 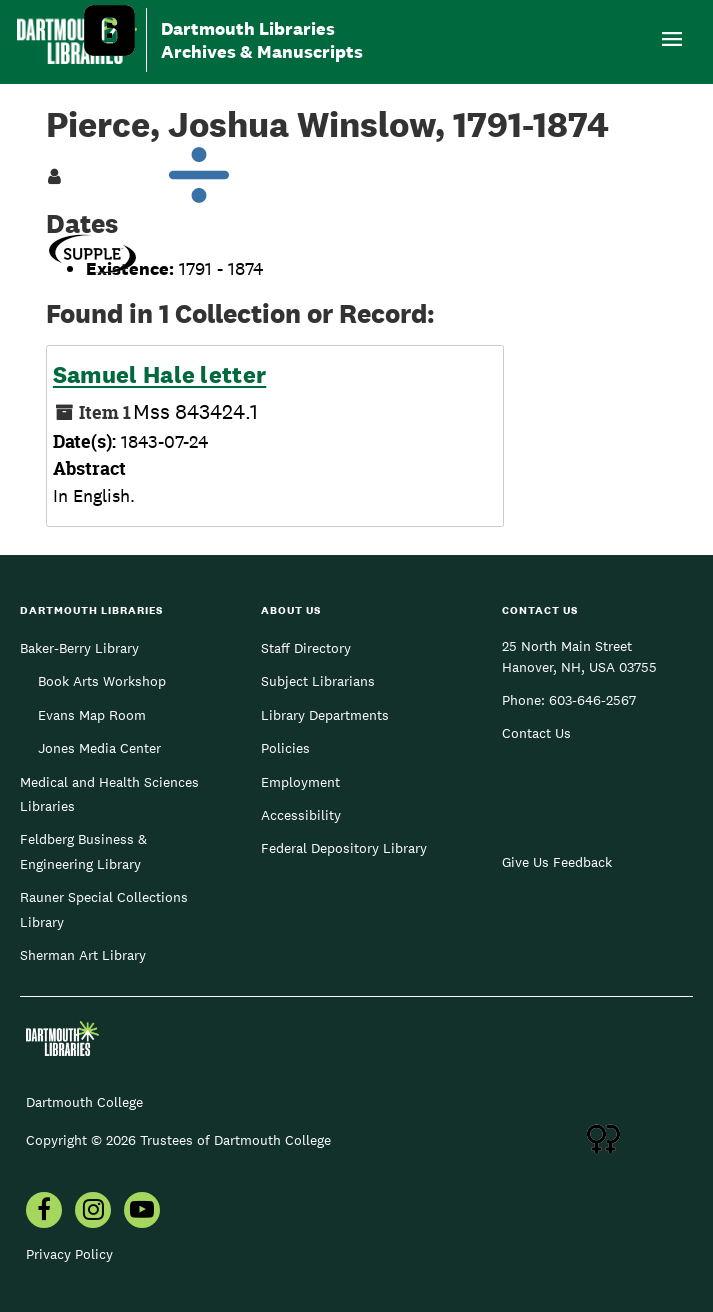 What do you see at coordinates (109, 30) in the screenshot?
I see `indicates step 6 in a numbered sequence` at bounding box center [109, 30].